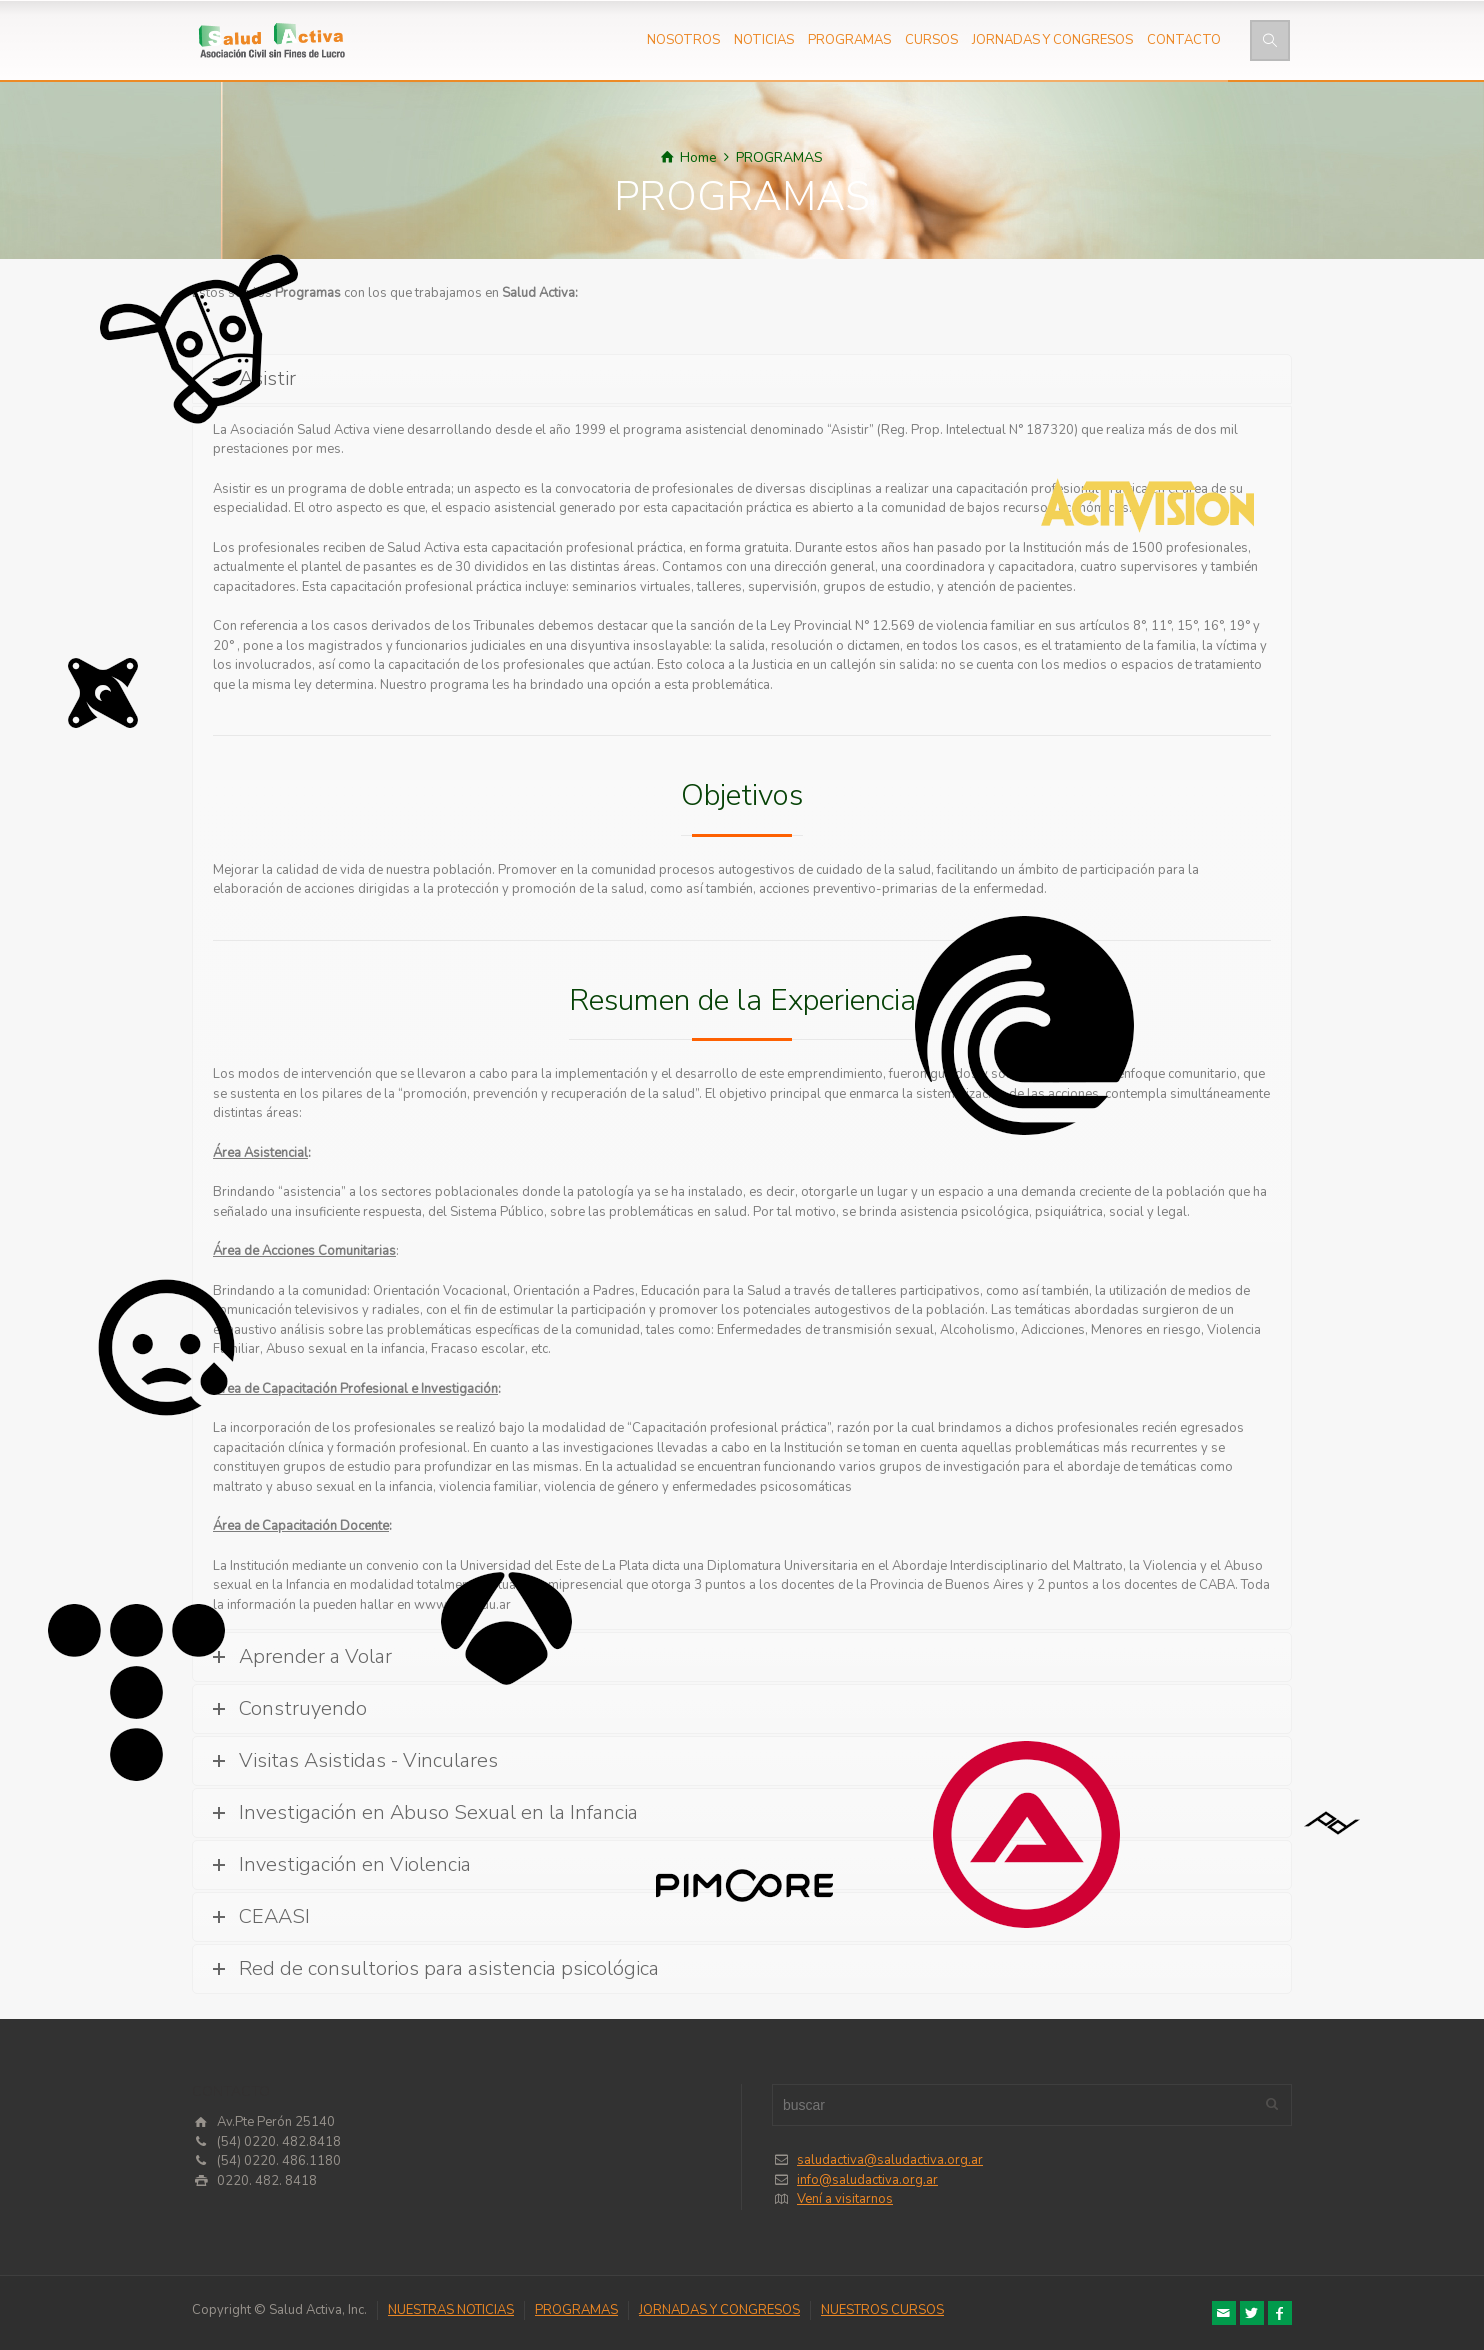 This screenshot has height=2350, width=1484. What do you see at coordinates (1026, 1834) in the screenshot?
I see `autoit scripting language logo` at bounding box center [1026, 1834].